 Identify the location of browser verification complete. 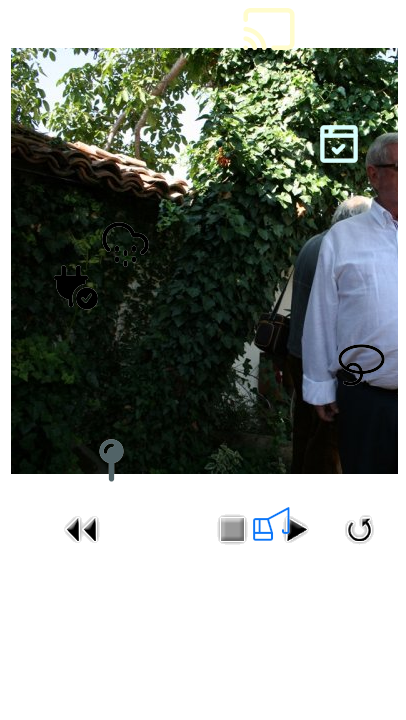
(339, 144).